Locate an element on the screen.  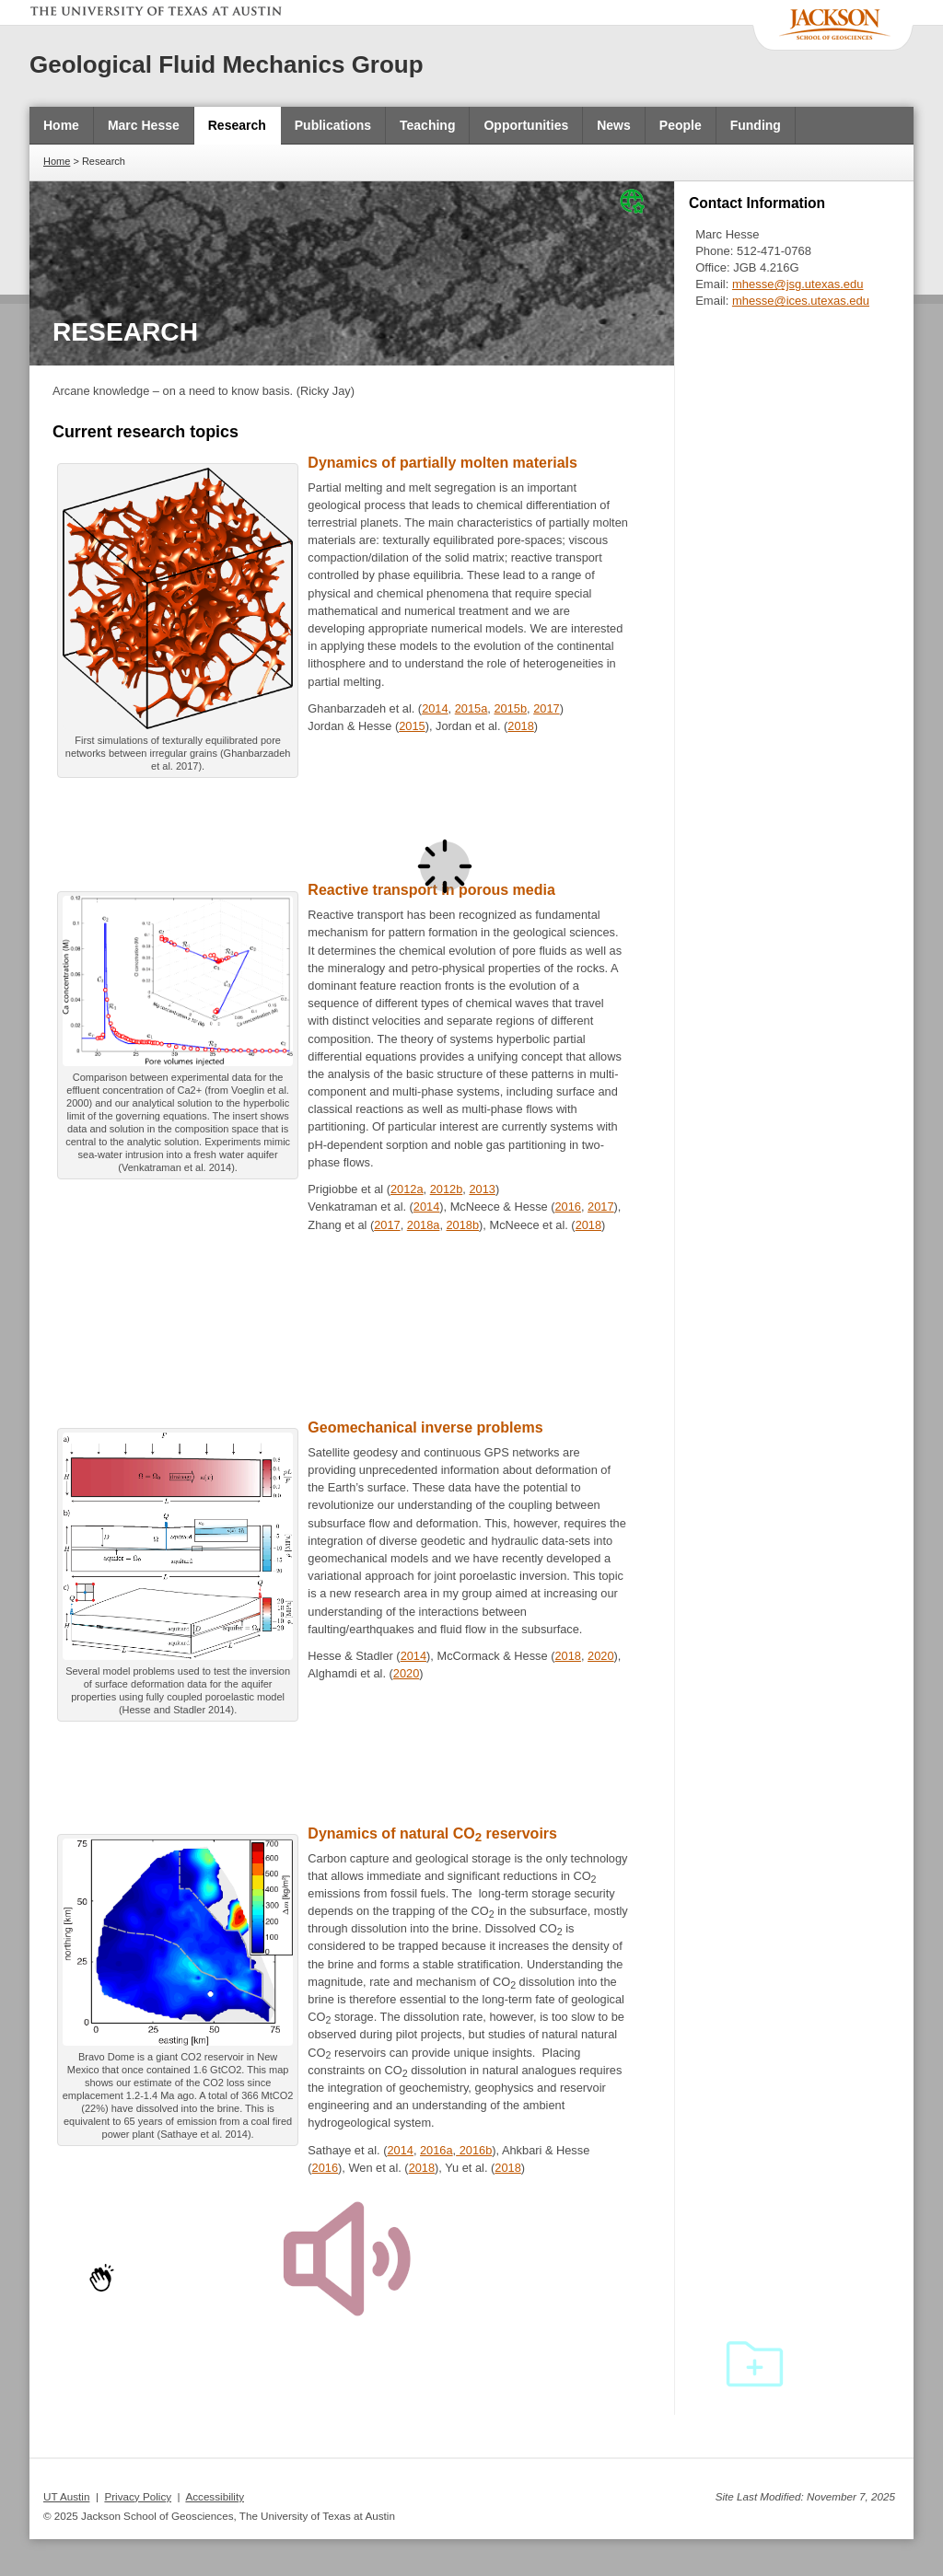
applaud or react positively to content is located at coordinates (101, 2278).